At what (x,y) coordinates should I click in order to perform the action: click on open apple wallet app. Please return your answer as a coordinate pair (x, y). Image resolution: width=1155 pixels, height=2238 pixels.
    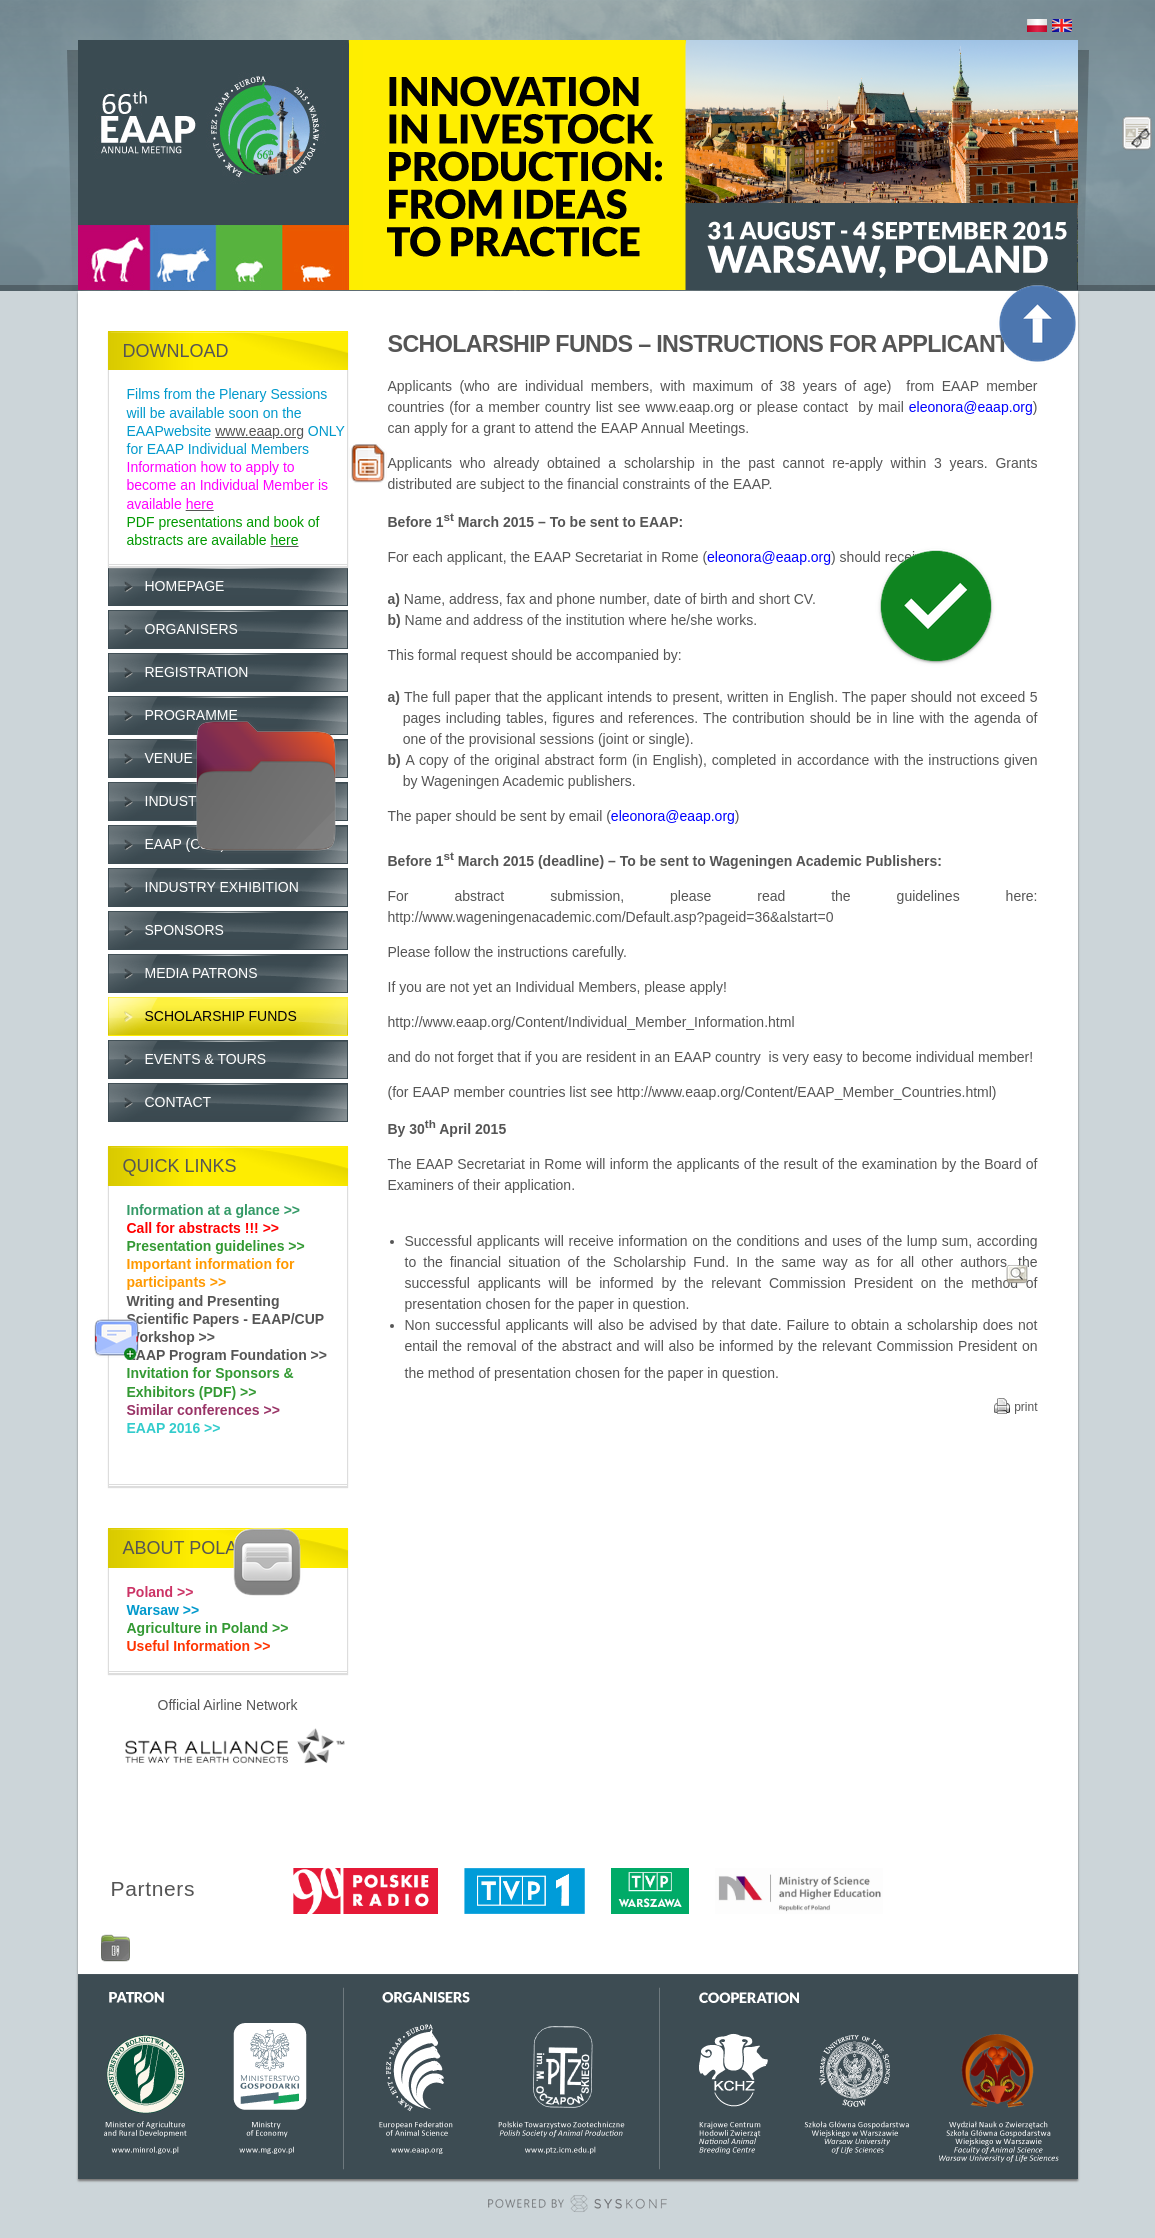
    Looking at the image, I should click on (267, 1562).